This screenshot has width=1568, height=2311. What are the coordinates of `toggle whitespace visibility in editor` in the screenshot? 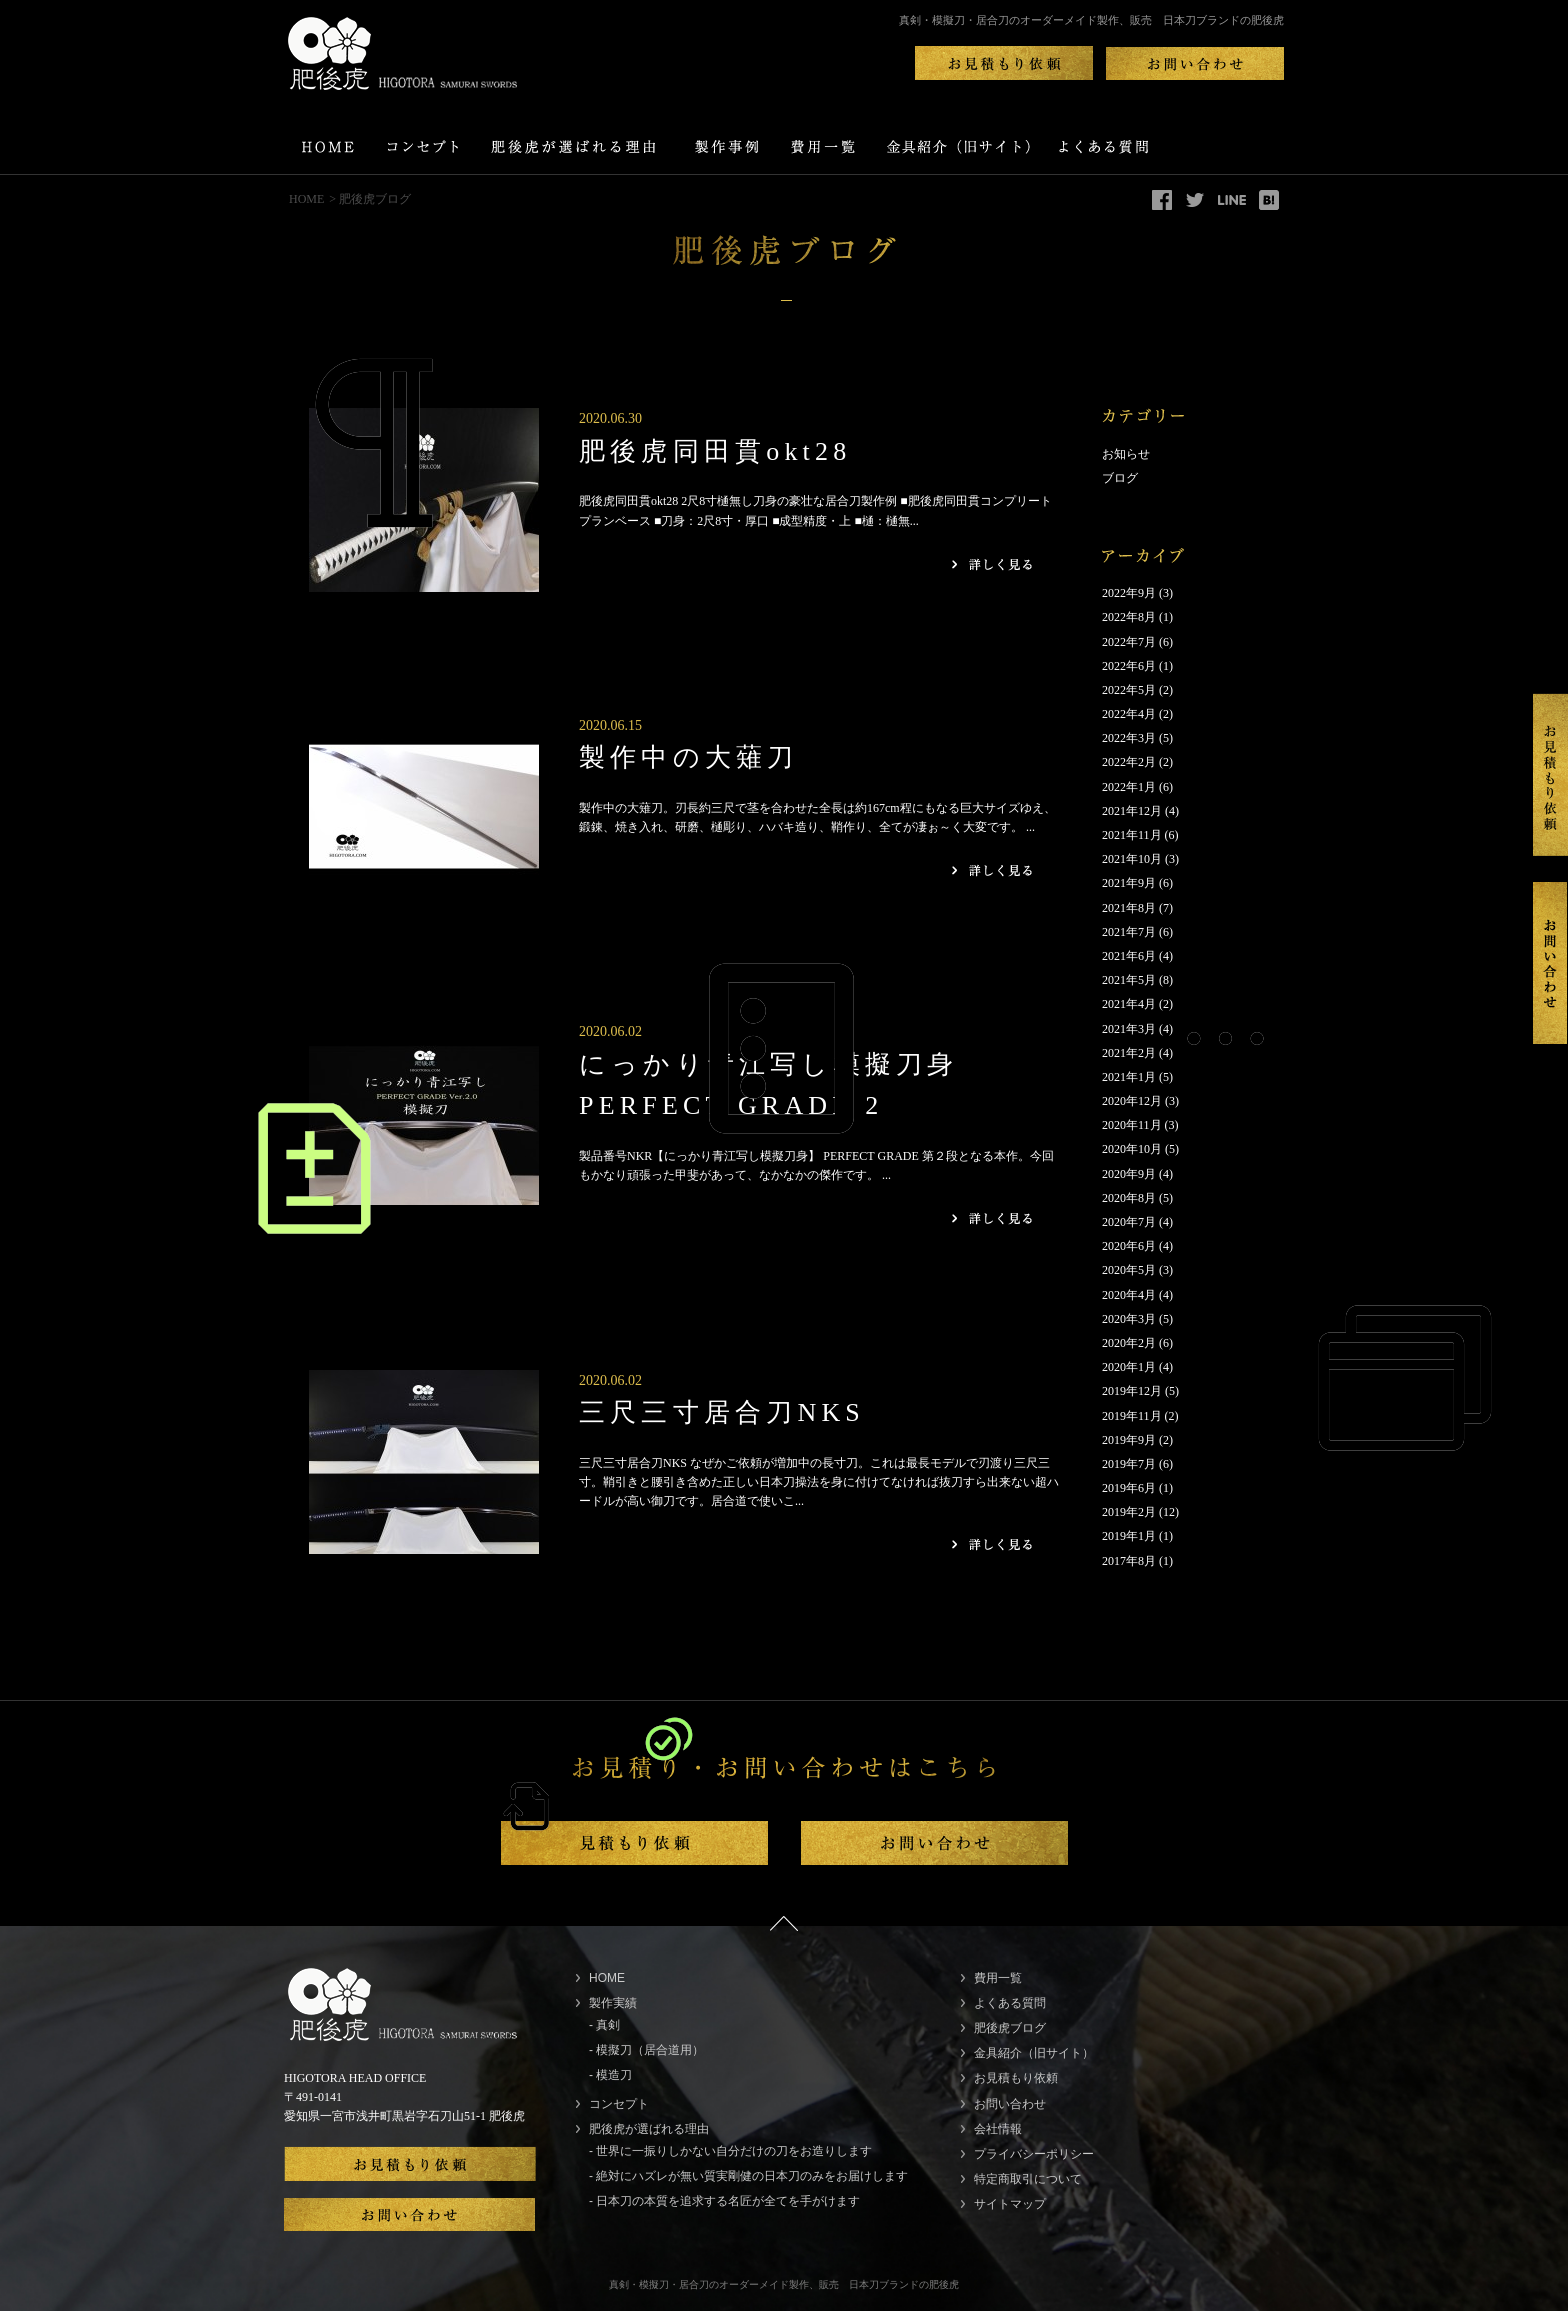 It's located at (380, 449).